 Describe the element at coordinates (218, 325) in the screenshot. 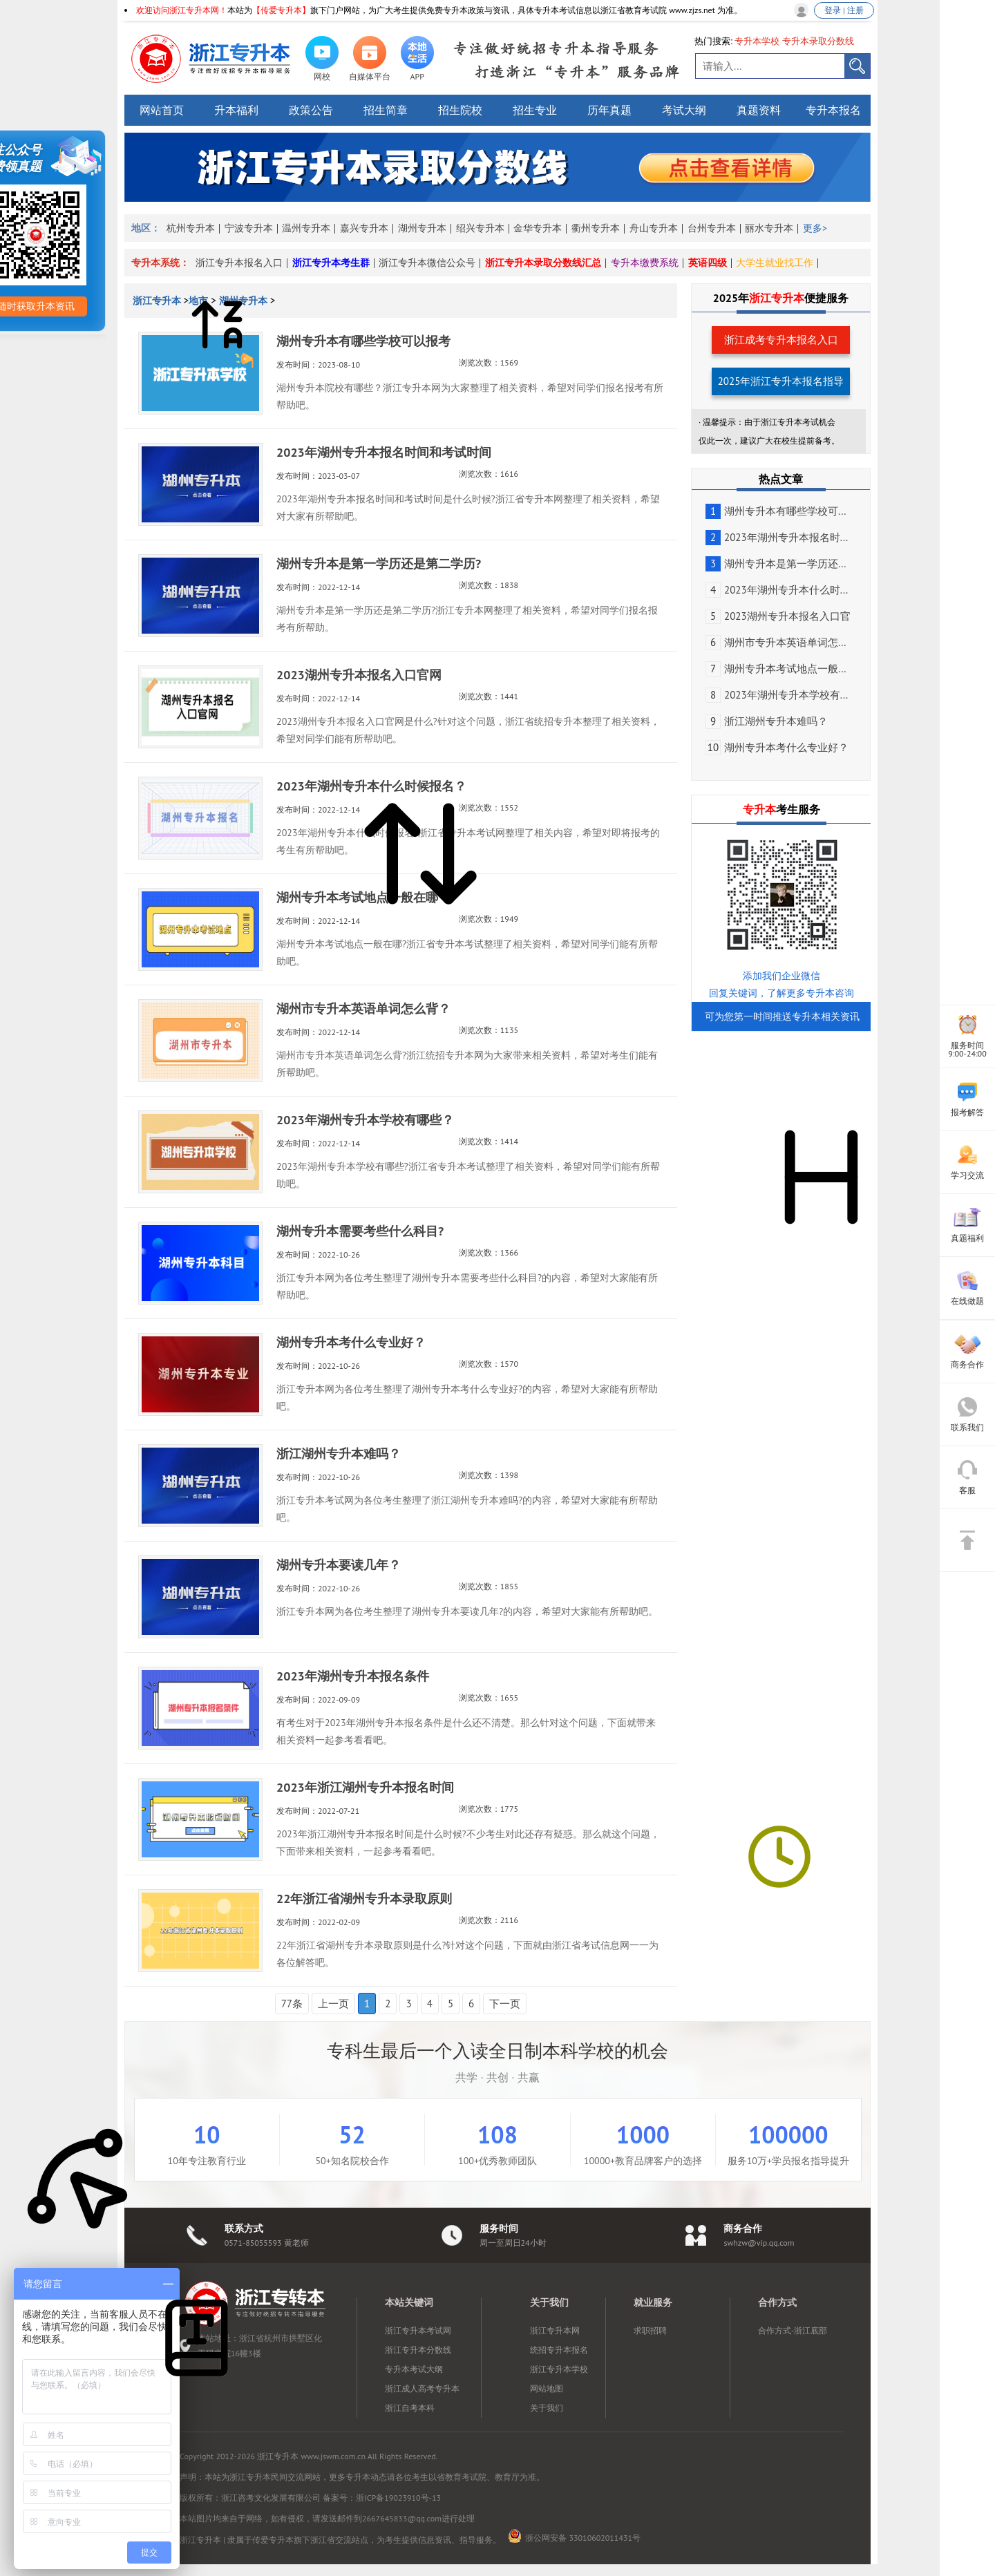

I see `sort items in reverse alphabetical order (Z to A)` at that location.